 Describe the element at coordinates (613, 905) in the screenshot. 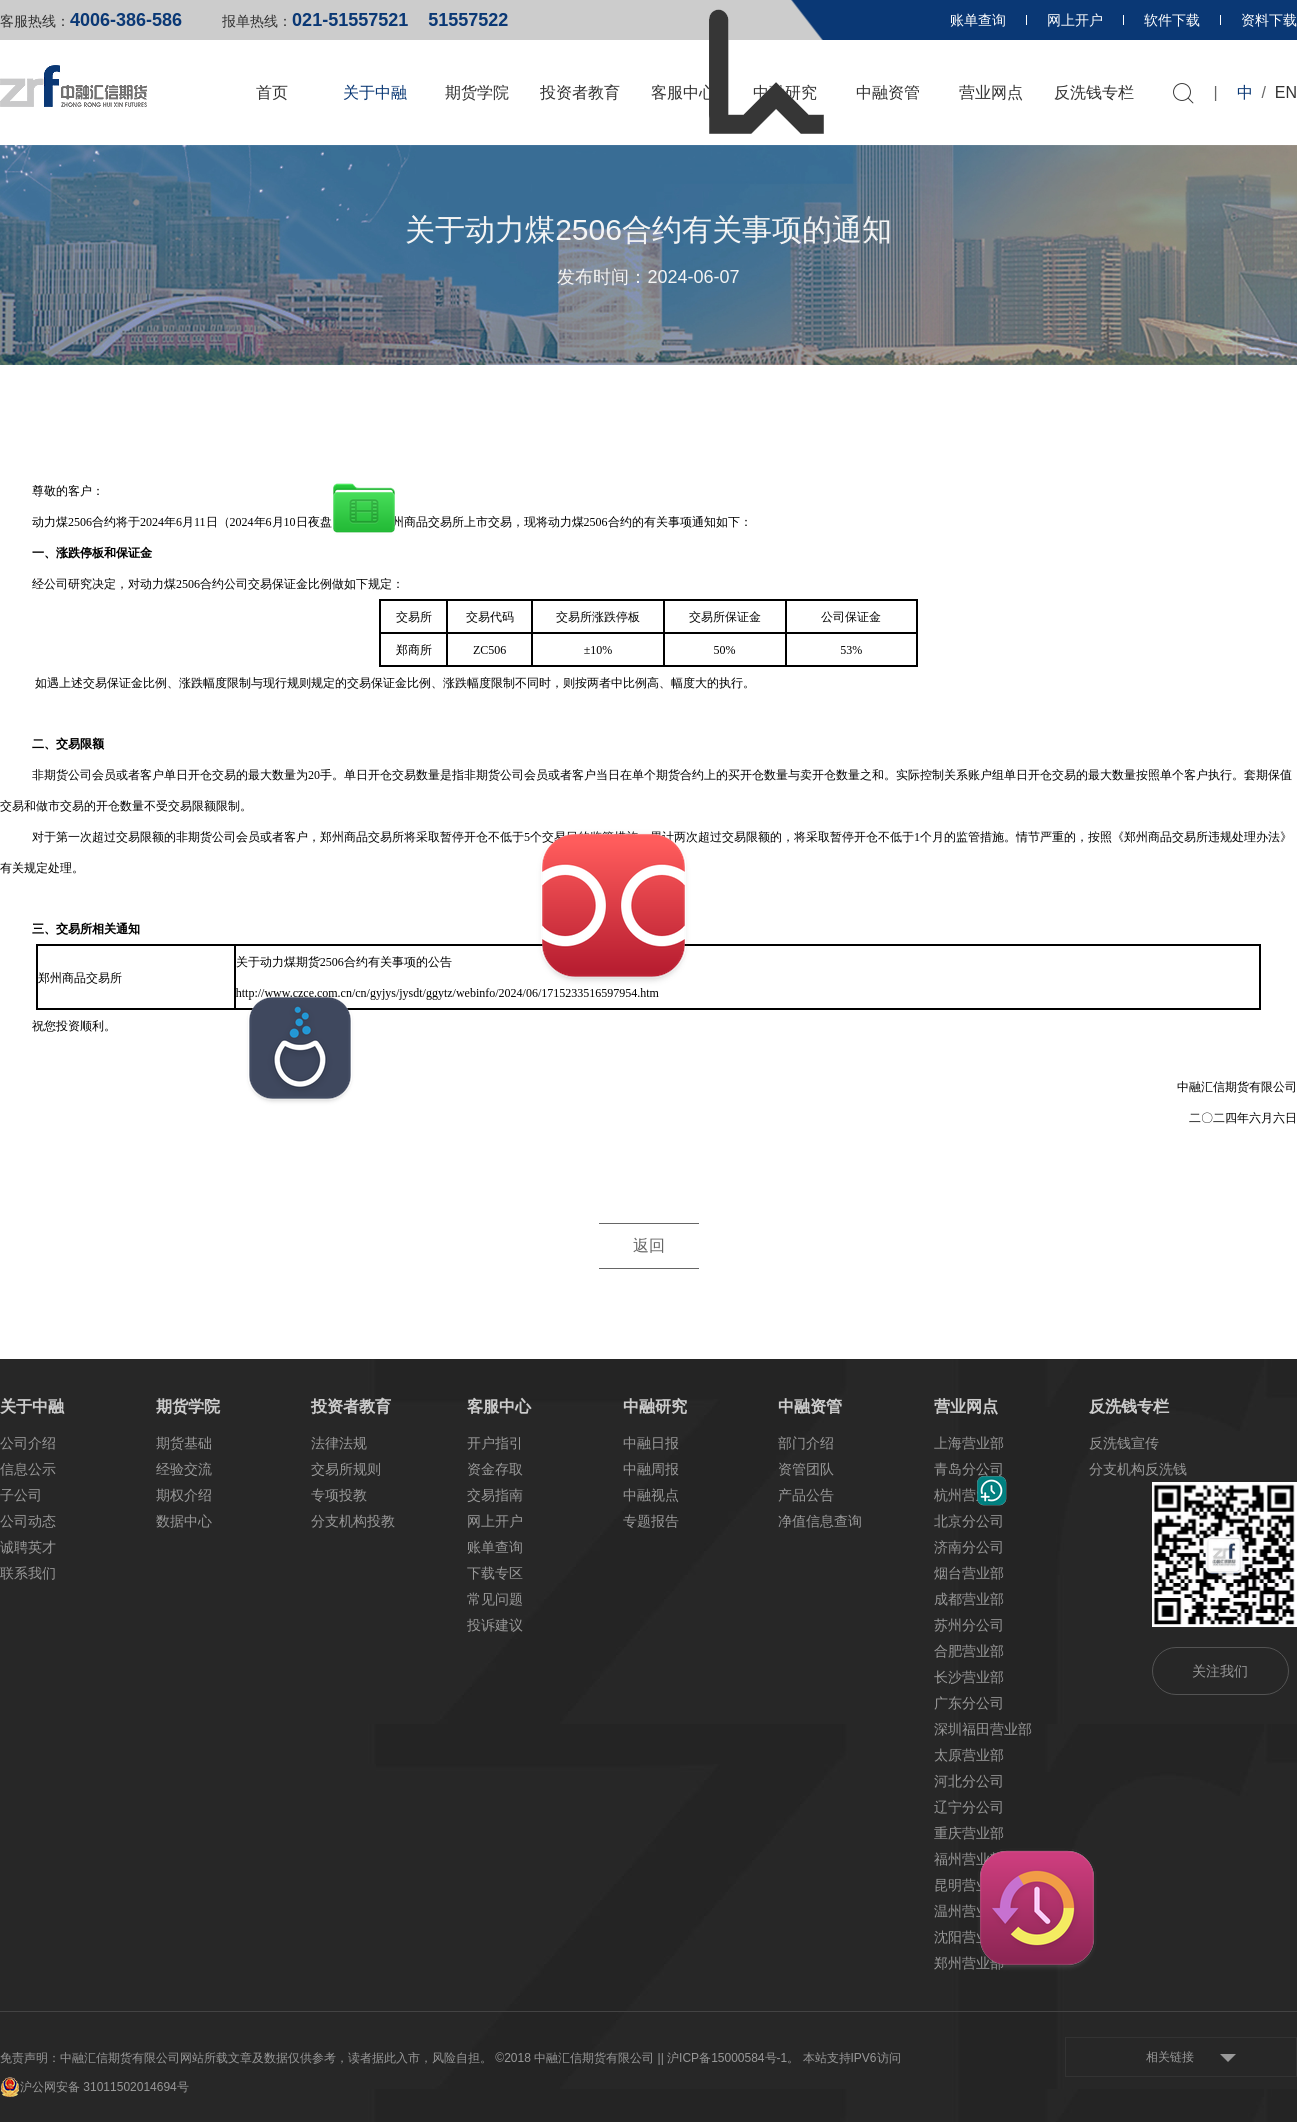

I see `open Double Commander file manager` at that location.